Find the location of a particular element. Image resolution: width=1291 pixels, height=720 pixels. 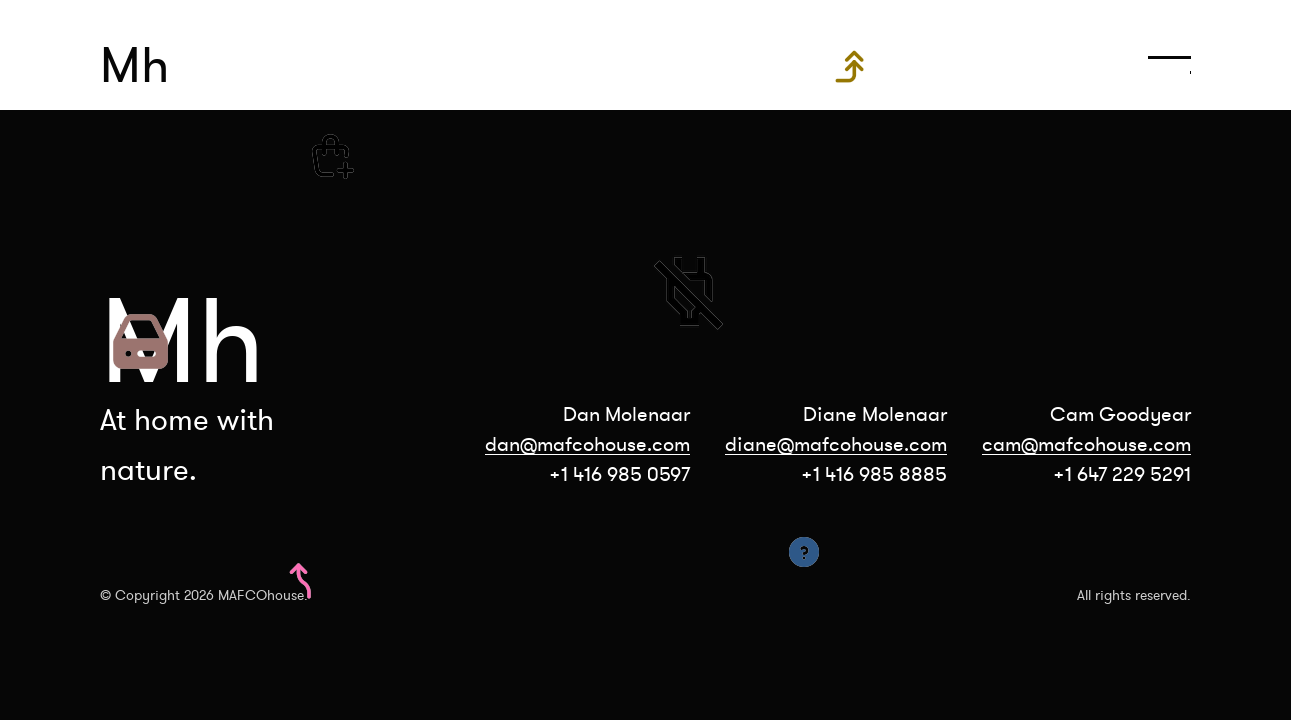

access local storage or hard drive is located at coordinates (140, 341).